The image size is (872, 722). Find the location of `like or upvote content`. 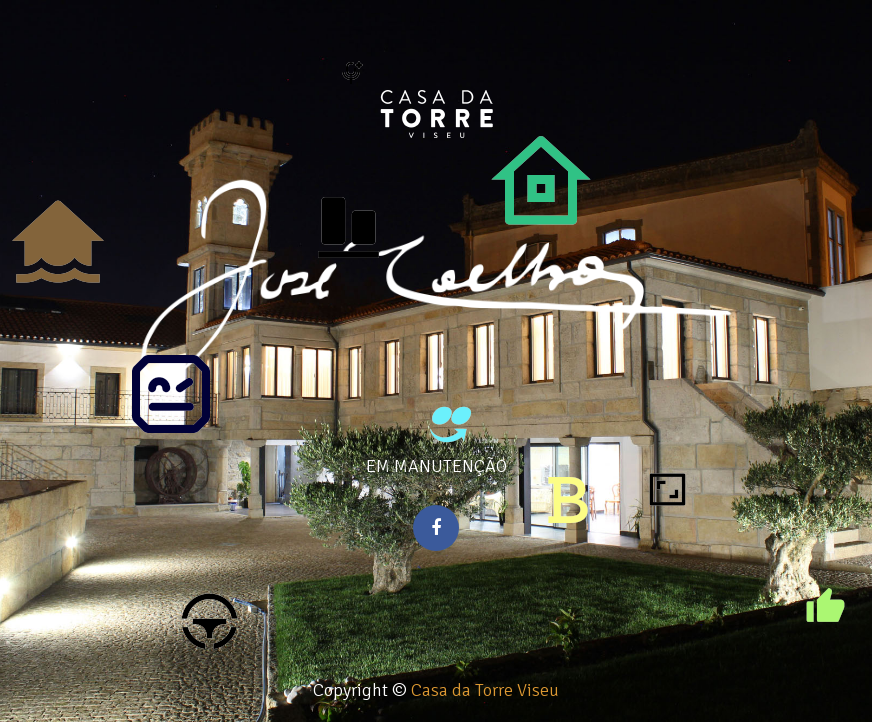

like or upvote content is located at coordinates (825, 606).